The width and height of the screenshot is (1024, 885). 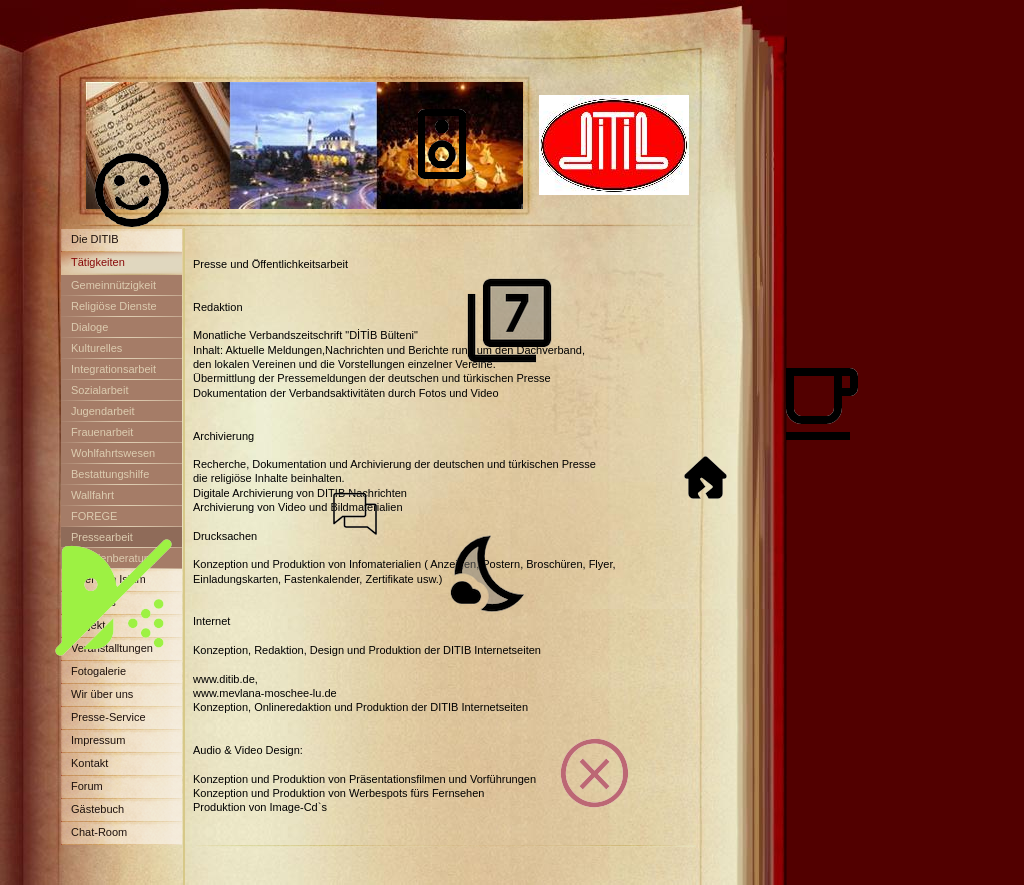 What do you see at coordinates (492, 573) in the screenshot?
I see `toggle dark mode or night theme` at bounding box center [492, 573].